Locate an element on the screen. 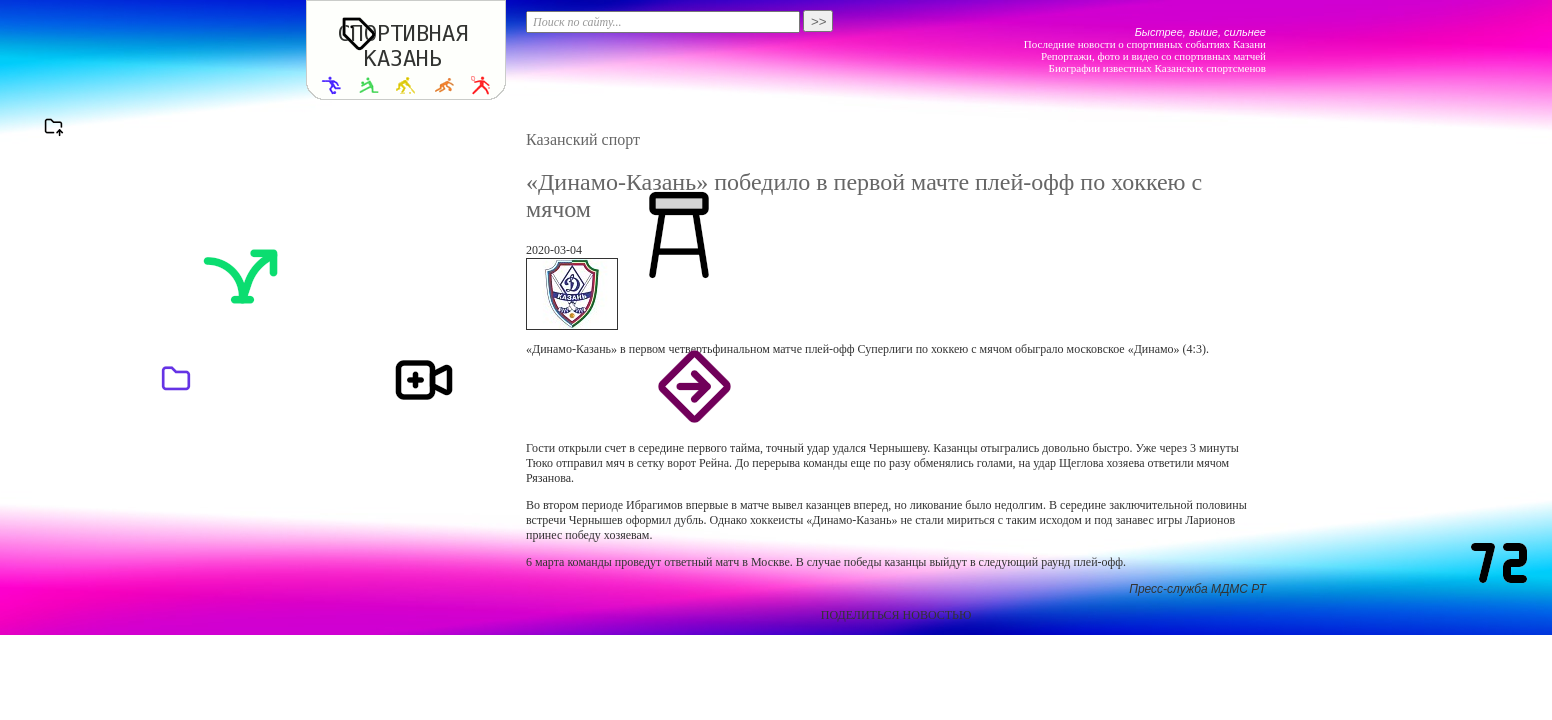 The height and width of the screenshot is (720, 1552). open folder to view files is located at coordinates (176, 379).